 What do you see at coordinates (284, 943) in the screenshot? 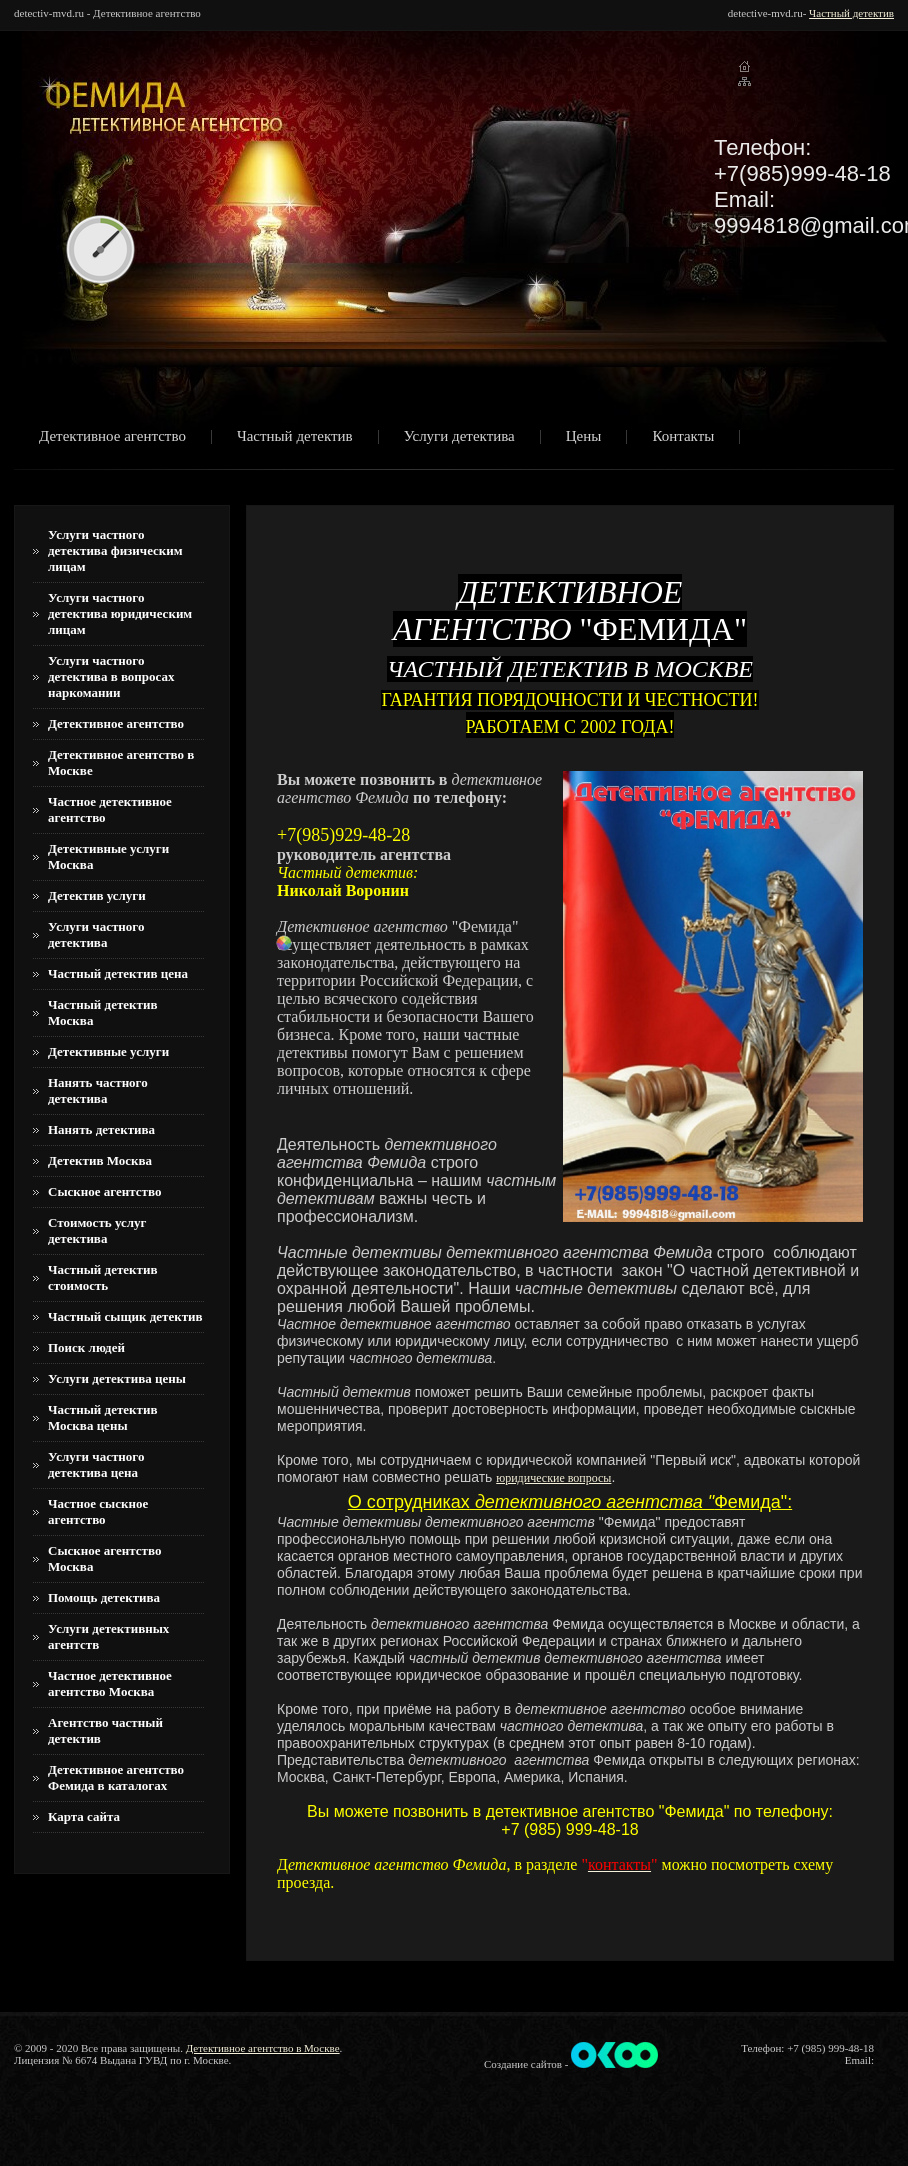
I see `open color picker tool` at bounding box center [284, 943].